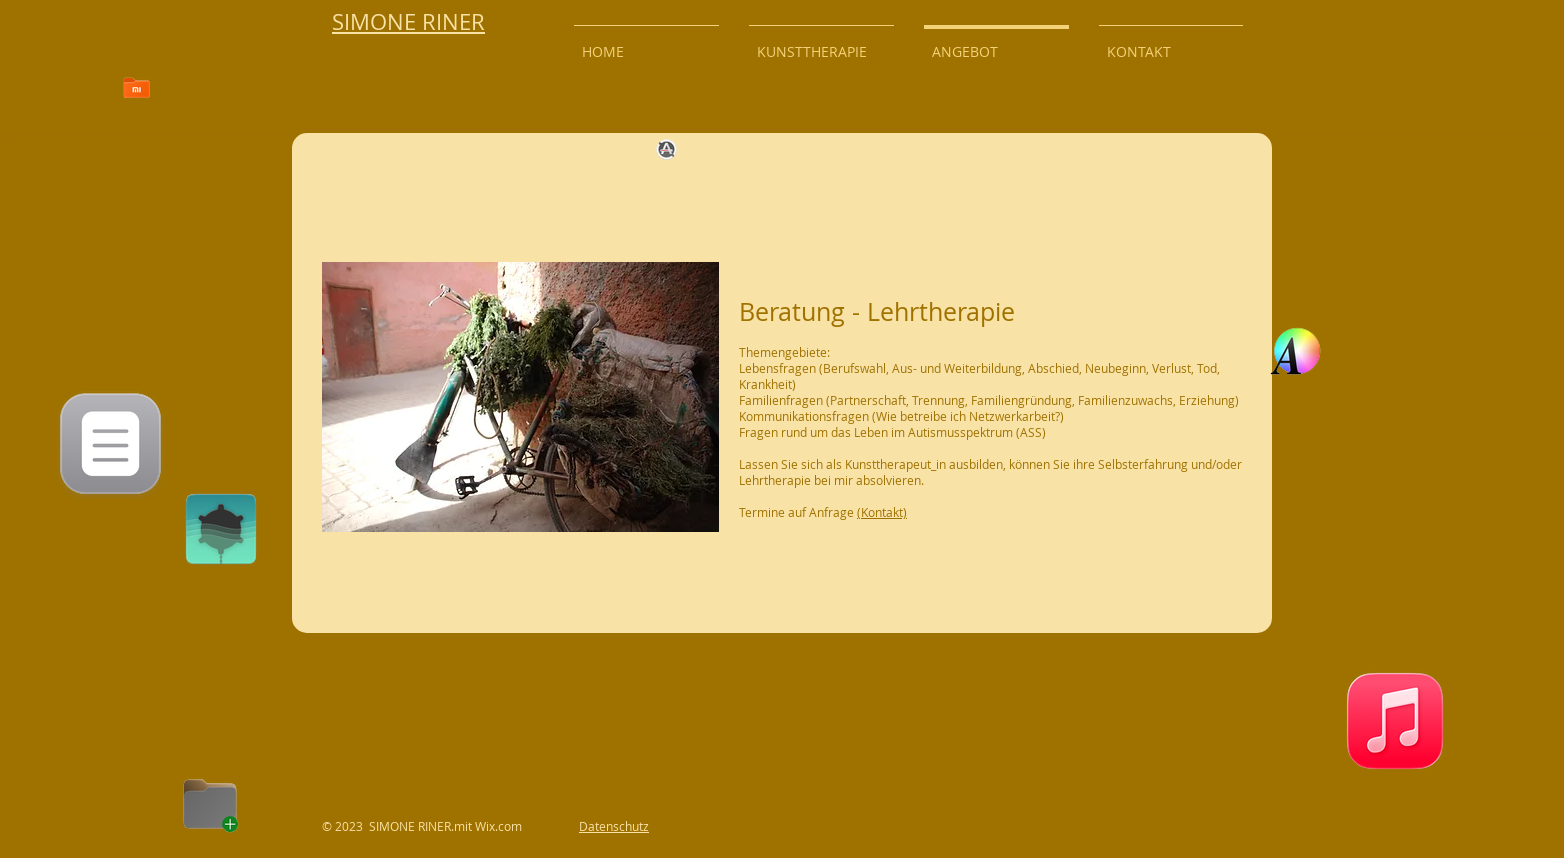 The width and height of the screenshot is (1564, 858). I want to click on open xiaomi-related files folder, so click(136, 88).